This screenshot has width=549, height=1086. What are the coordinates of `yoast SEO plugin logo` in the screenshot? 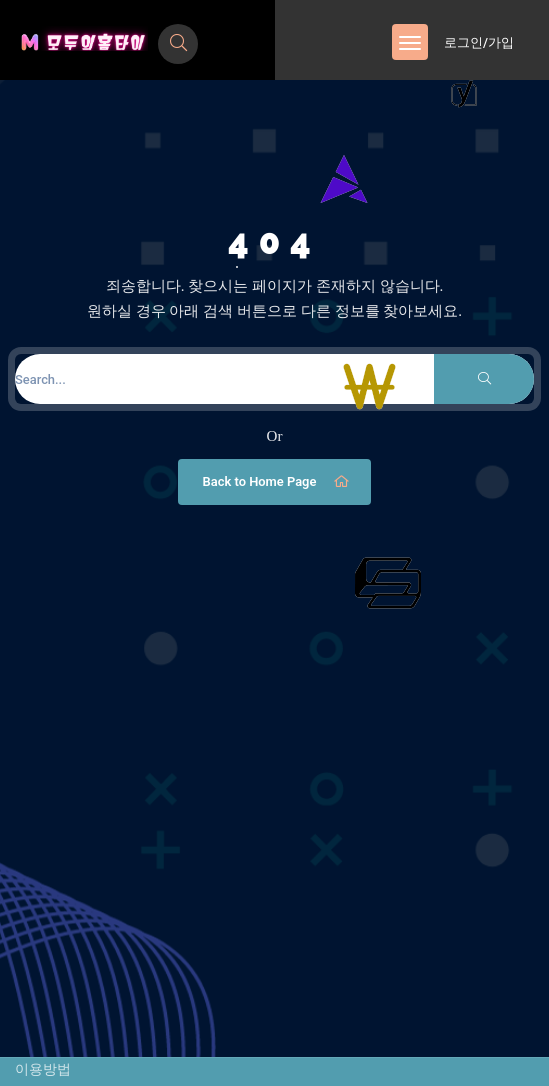 It's located at (464, 94).